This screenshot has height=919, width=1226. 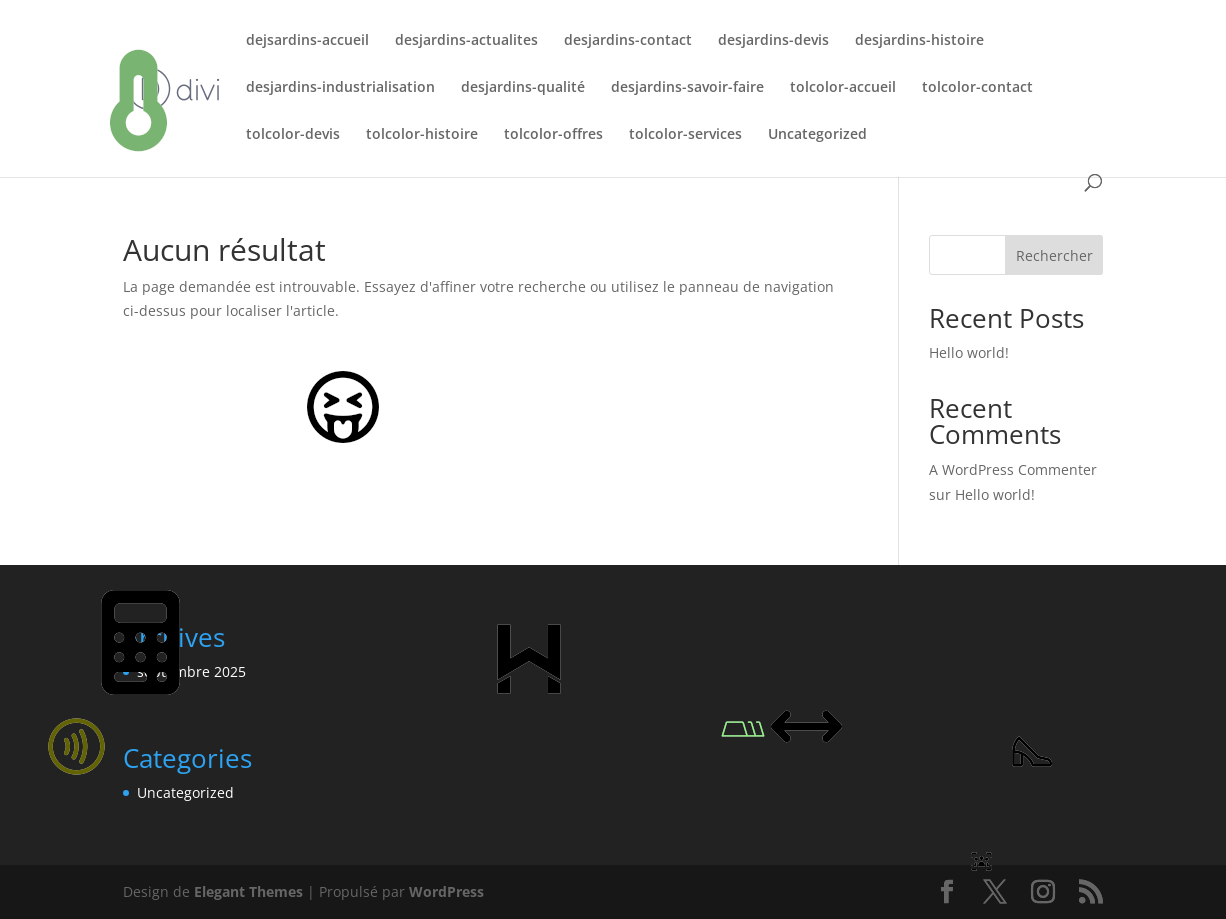 What do you see at coordinates (76, 746) in the screenshot?
I see `tap to pay with contactless payment` at bounding box center [76, 746].